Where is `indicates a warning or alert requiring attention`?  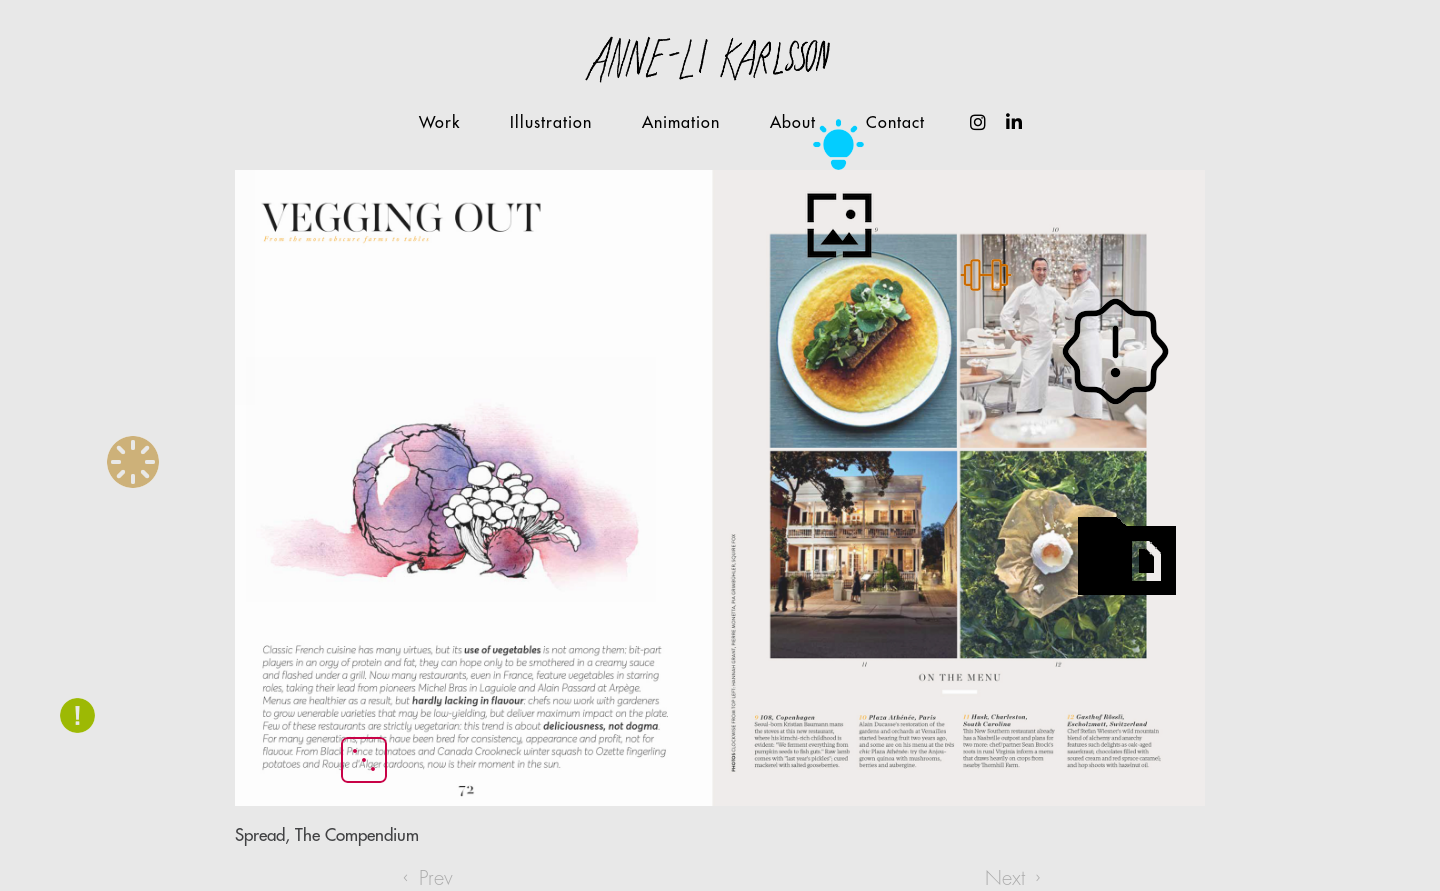
indicates a warning or alert requiring attention is located at coordinates (1115, 351).